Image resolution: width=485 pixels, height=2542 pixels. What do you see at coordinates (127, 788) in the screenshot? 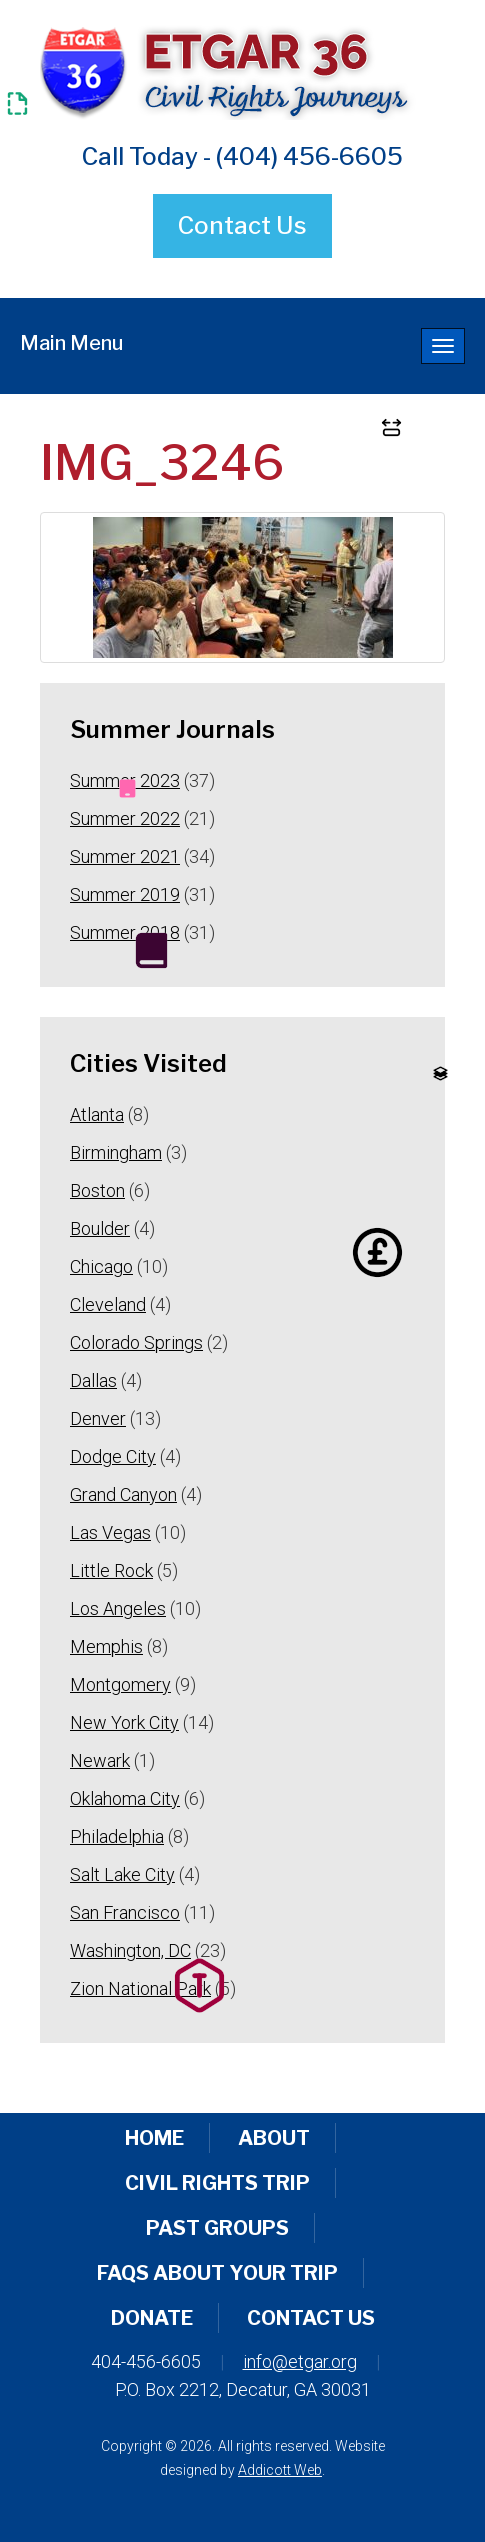
I see `indicates an android tablet device` at bounding box center [127, 788].